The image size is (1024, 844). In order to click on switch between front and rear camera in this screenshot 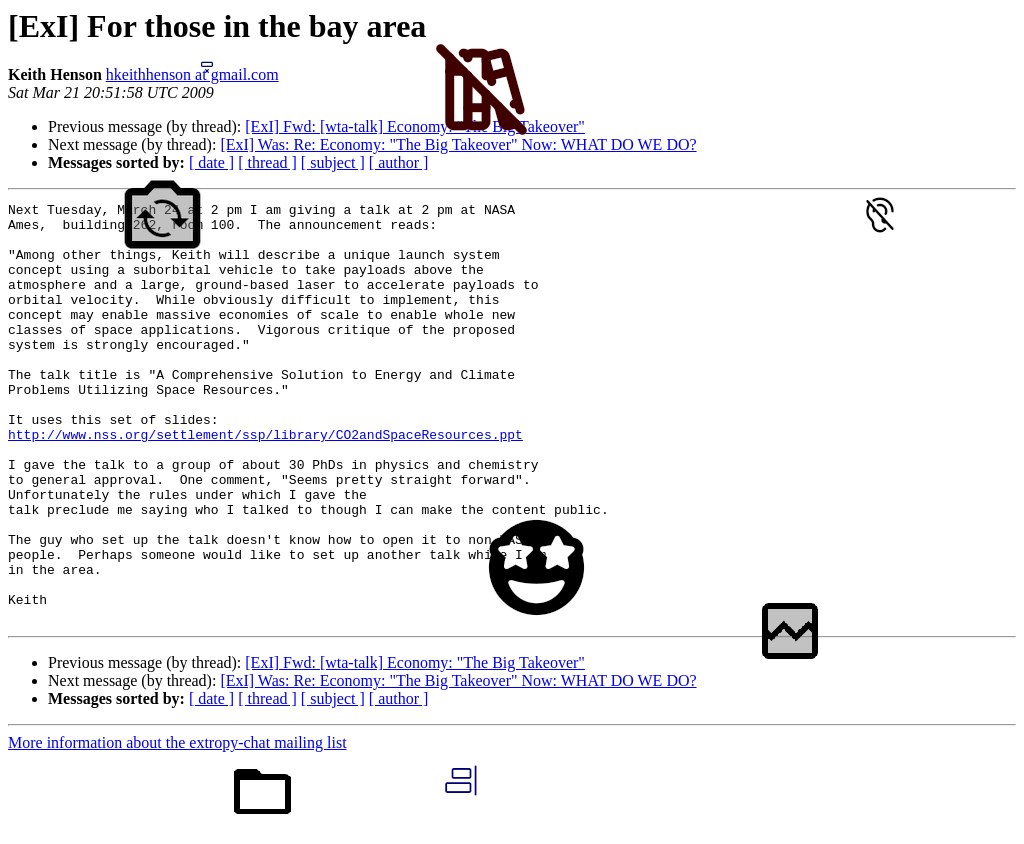, I will do `click(162, 214)`.